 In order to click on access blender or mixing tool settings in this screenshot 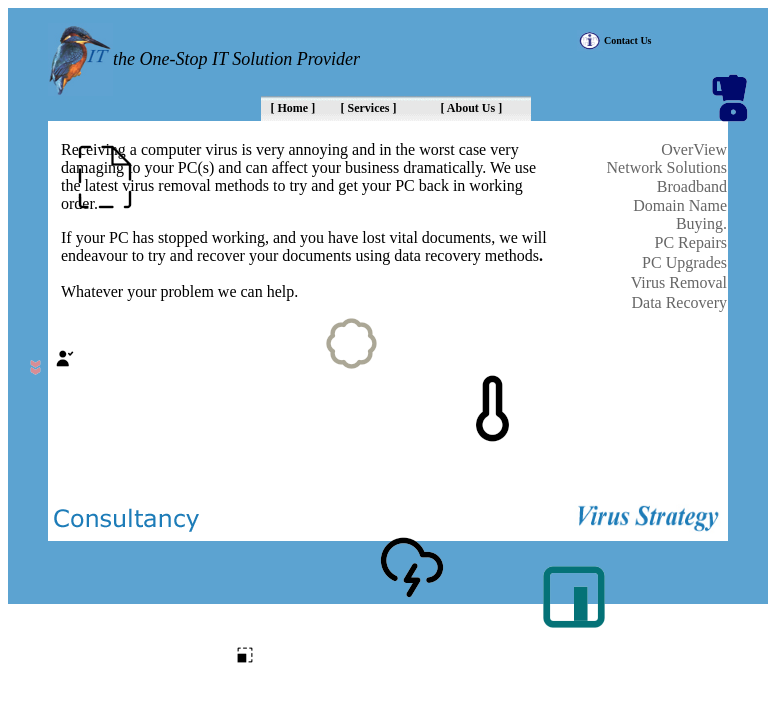, I will do `click(731, 98)`.